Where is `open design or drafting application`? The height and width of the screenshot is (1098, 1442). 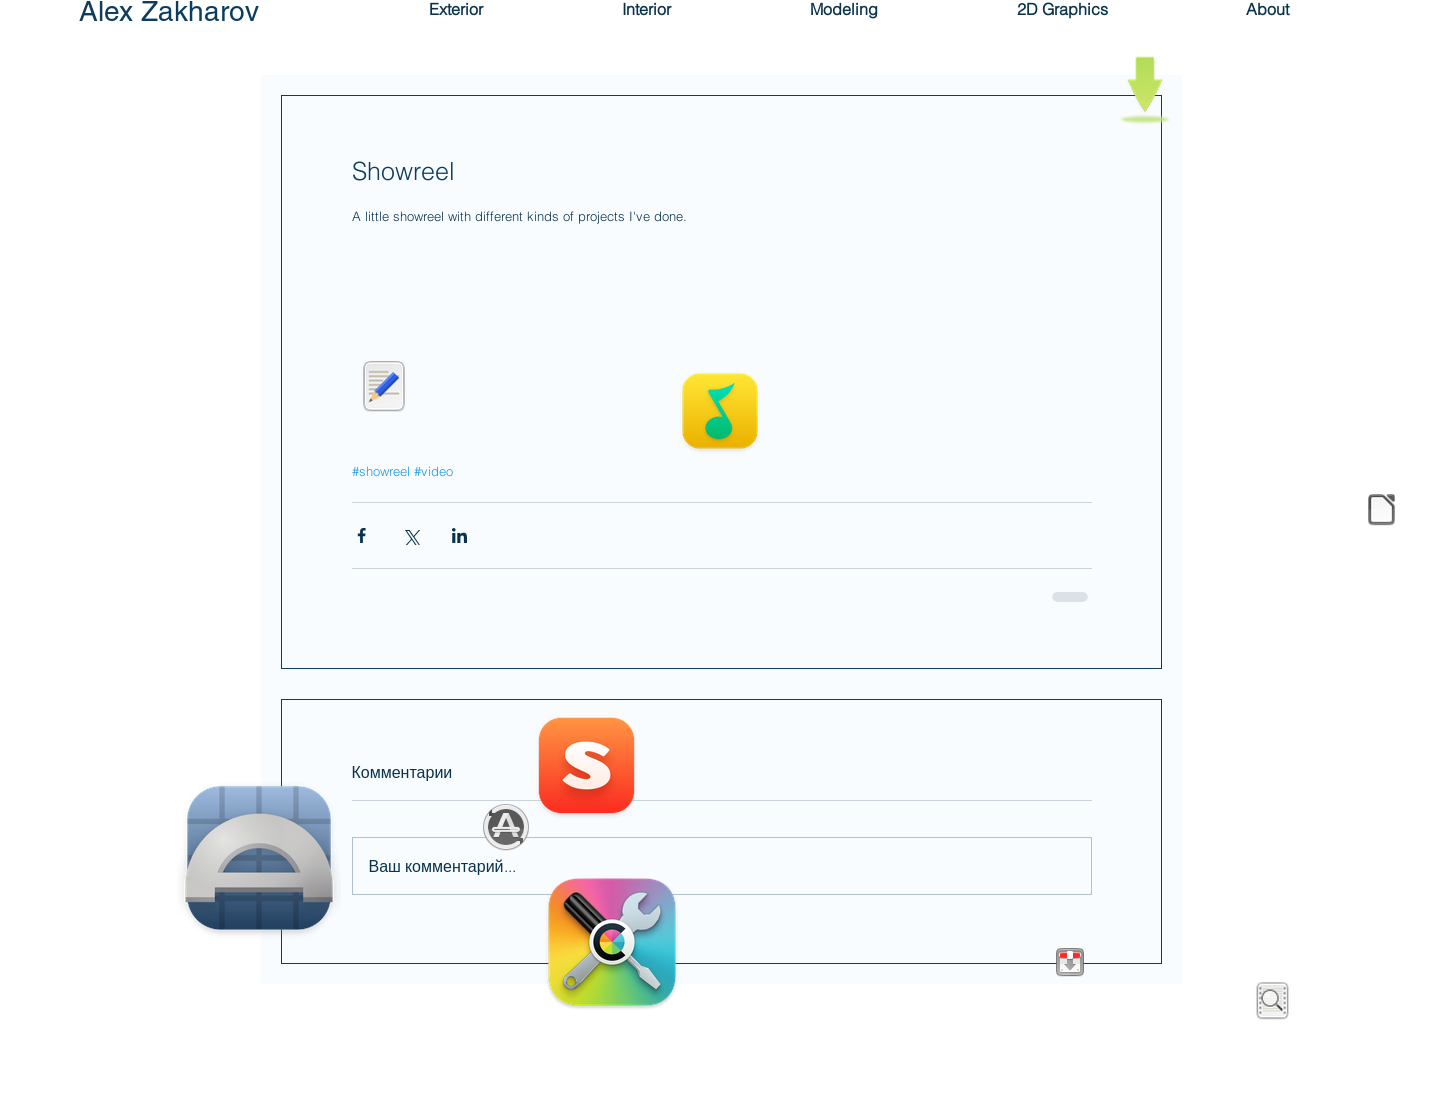
open design or drafting application is located at coordinates (259, 858).